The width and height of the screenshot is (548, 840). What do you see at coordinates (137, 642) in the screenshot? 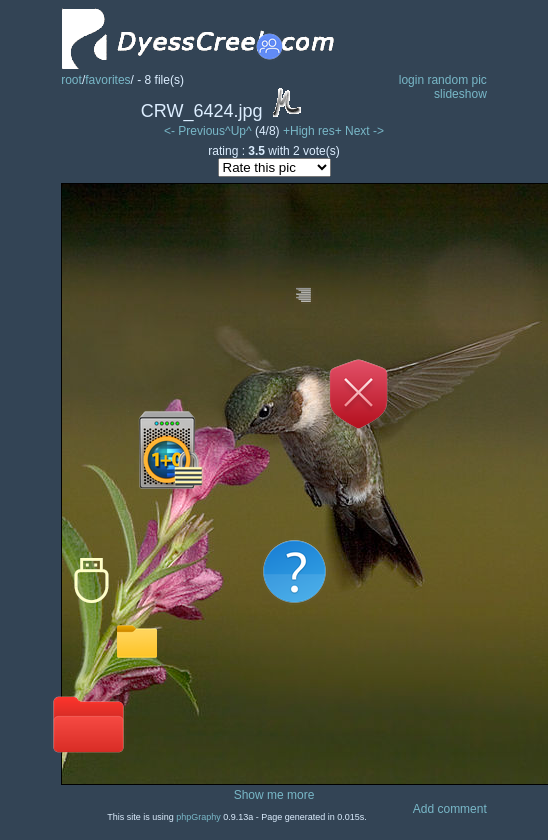
I see `open a folder to view its contents` at bounding box center [137, 642].